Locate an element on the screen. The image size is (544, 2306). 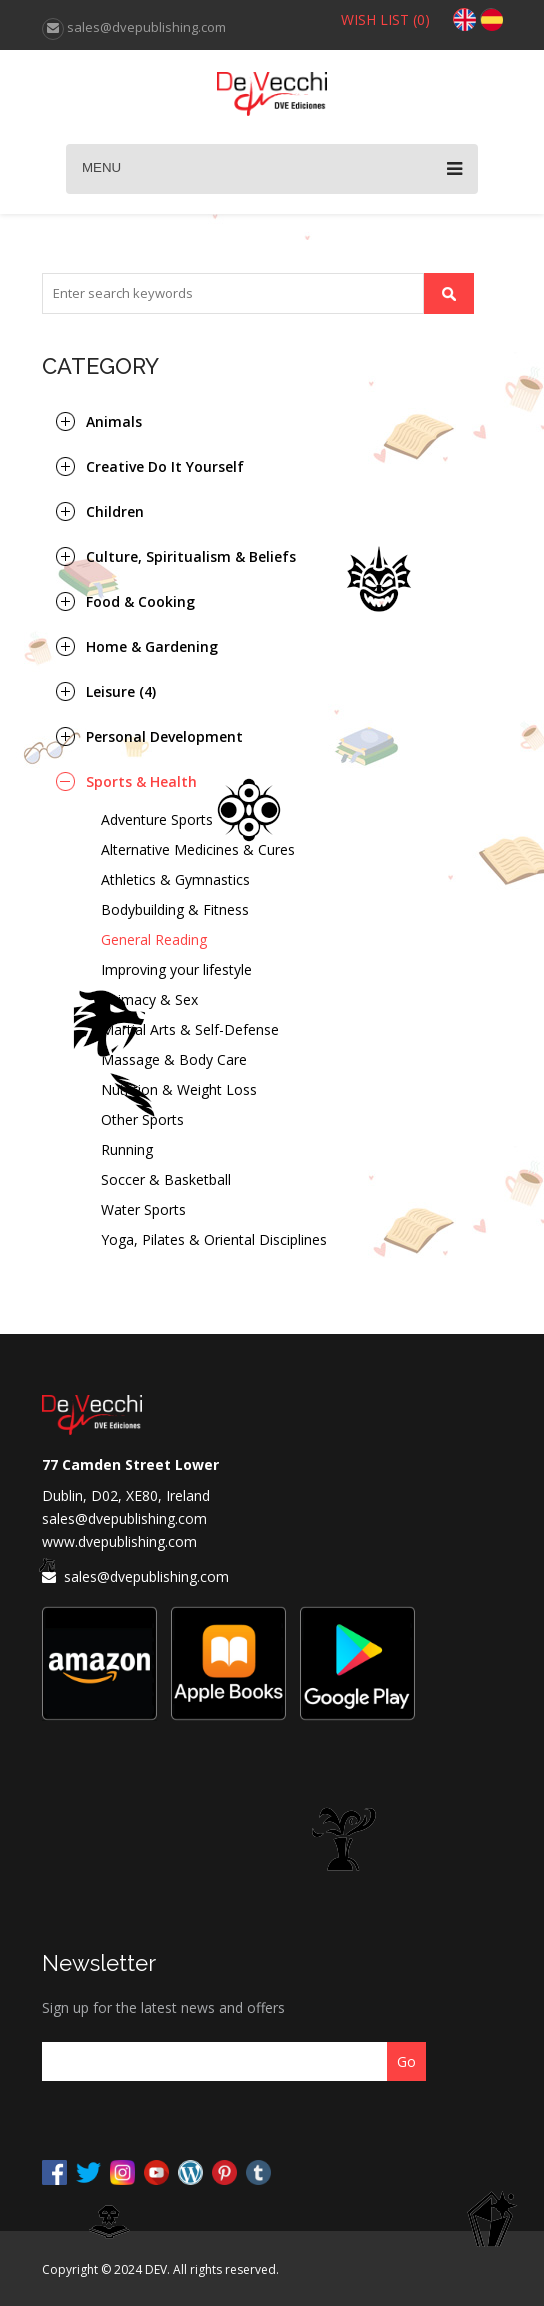
decorative abstract shape or pattern element is located at coordinates (249, 810).